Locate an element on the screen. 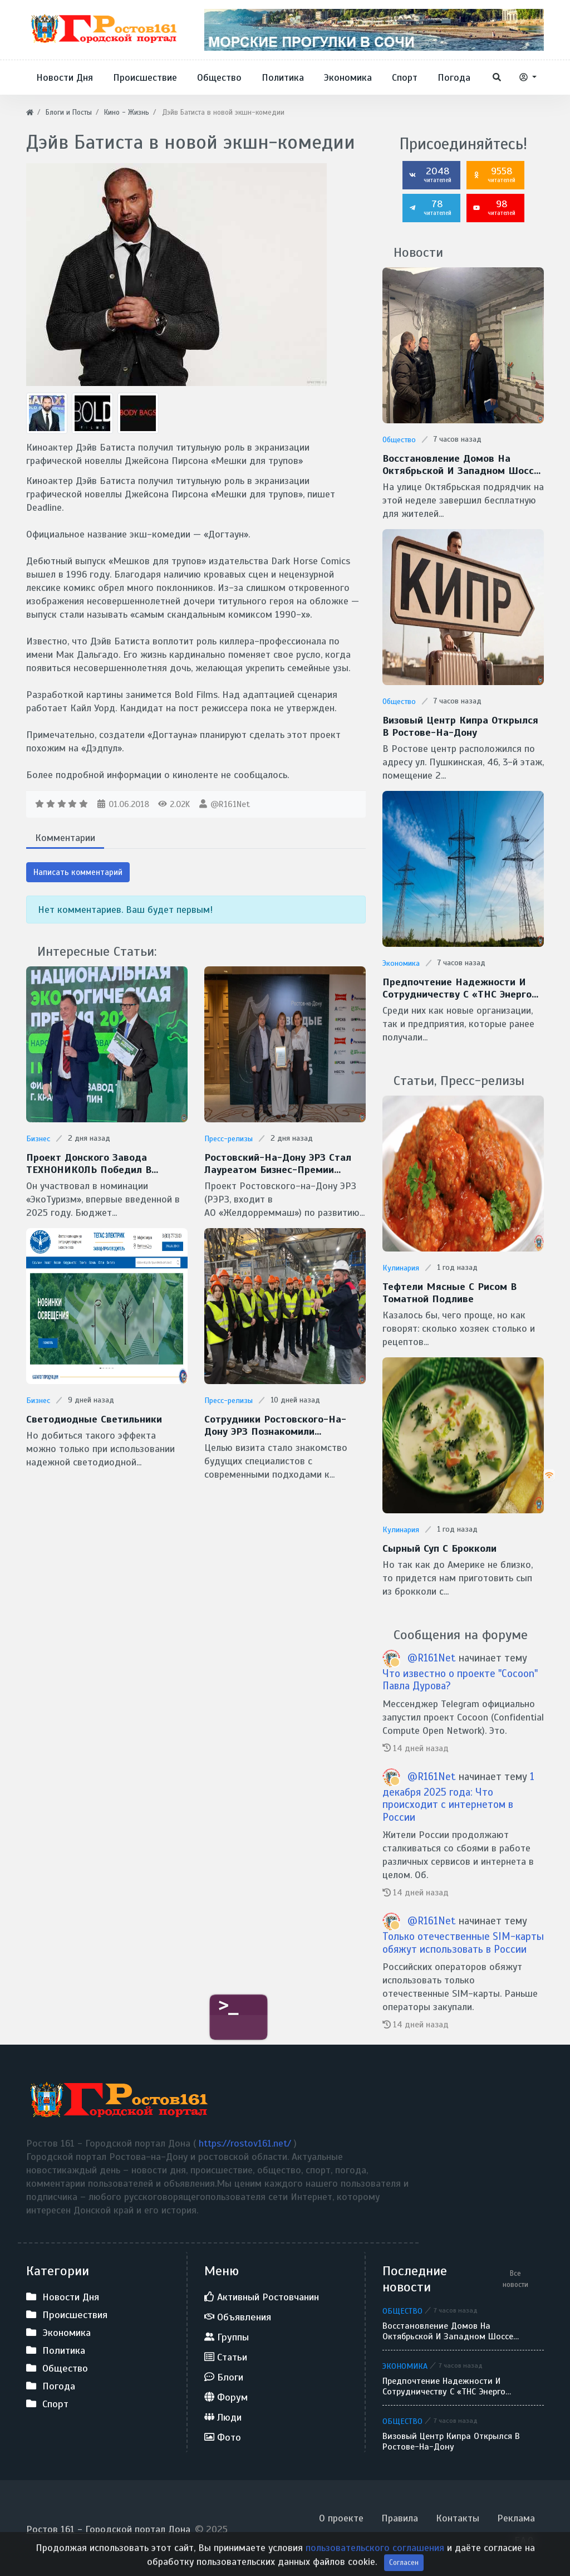  open terminal application is located at coordinates (238, 2017).